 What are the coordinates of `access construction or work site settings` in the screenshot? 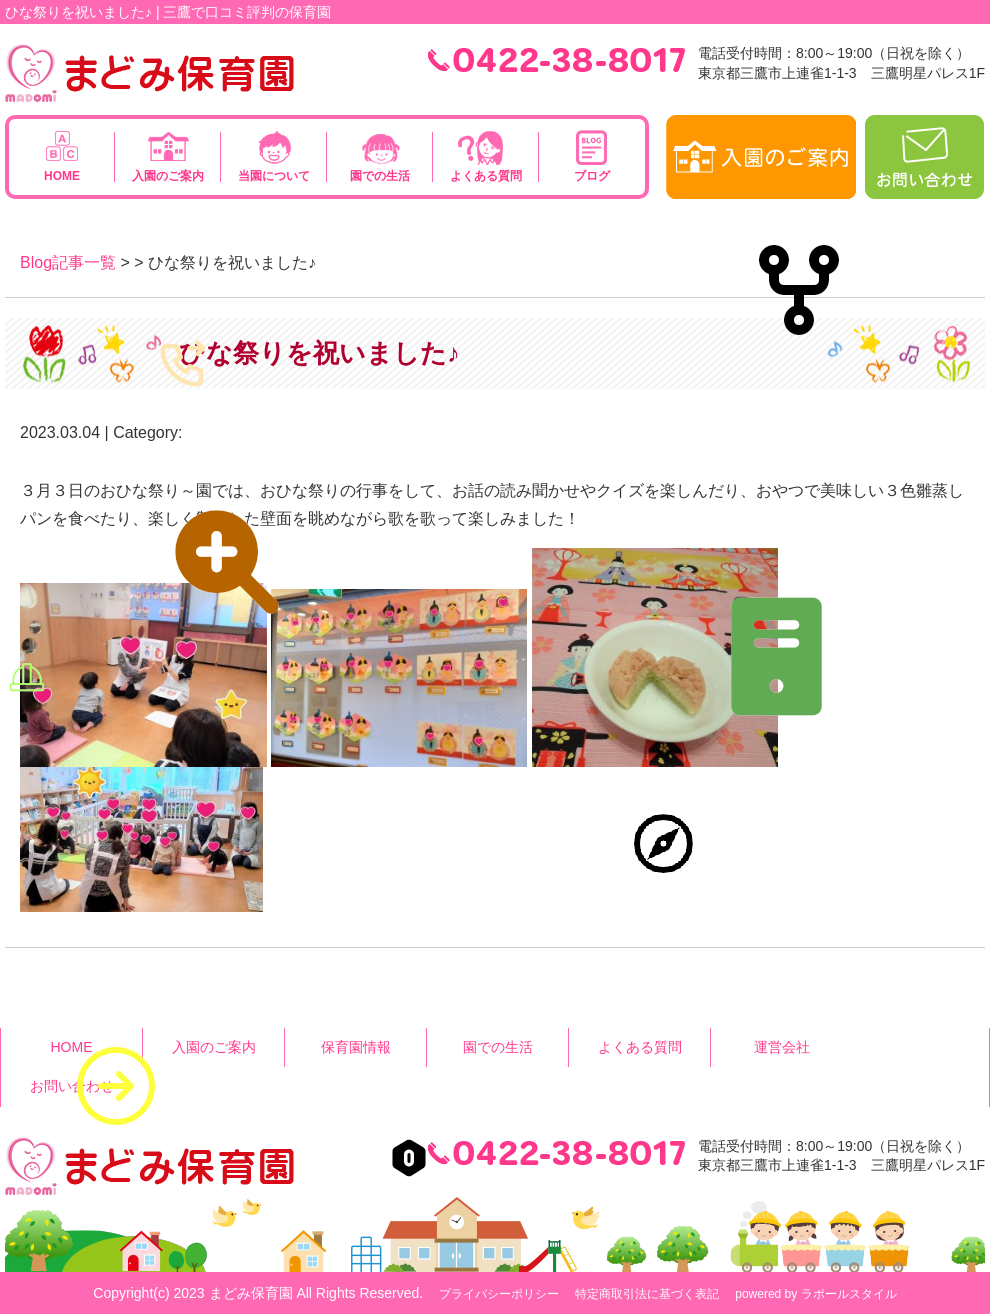 It's located at (27, 679).